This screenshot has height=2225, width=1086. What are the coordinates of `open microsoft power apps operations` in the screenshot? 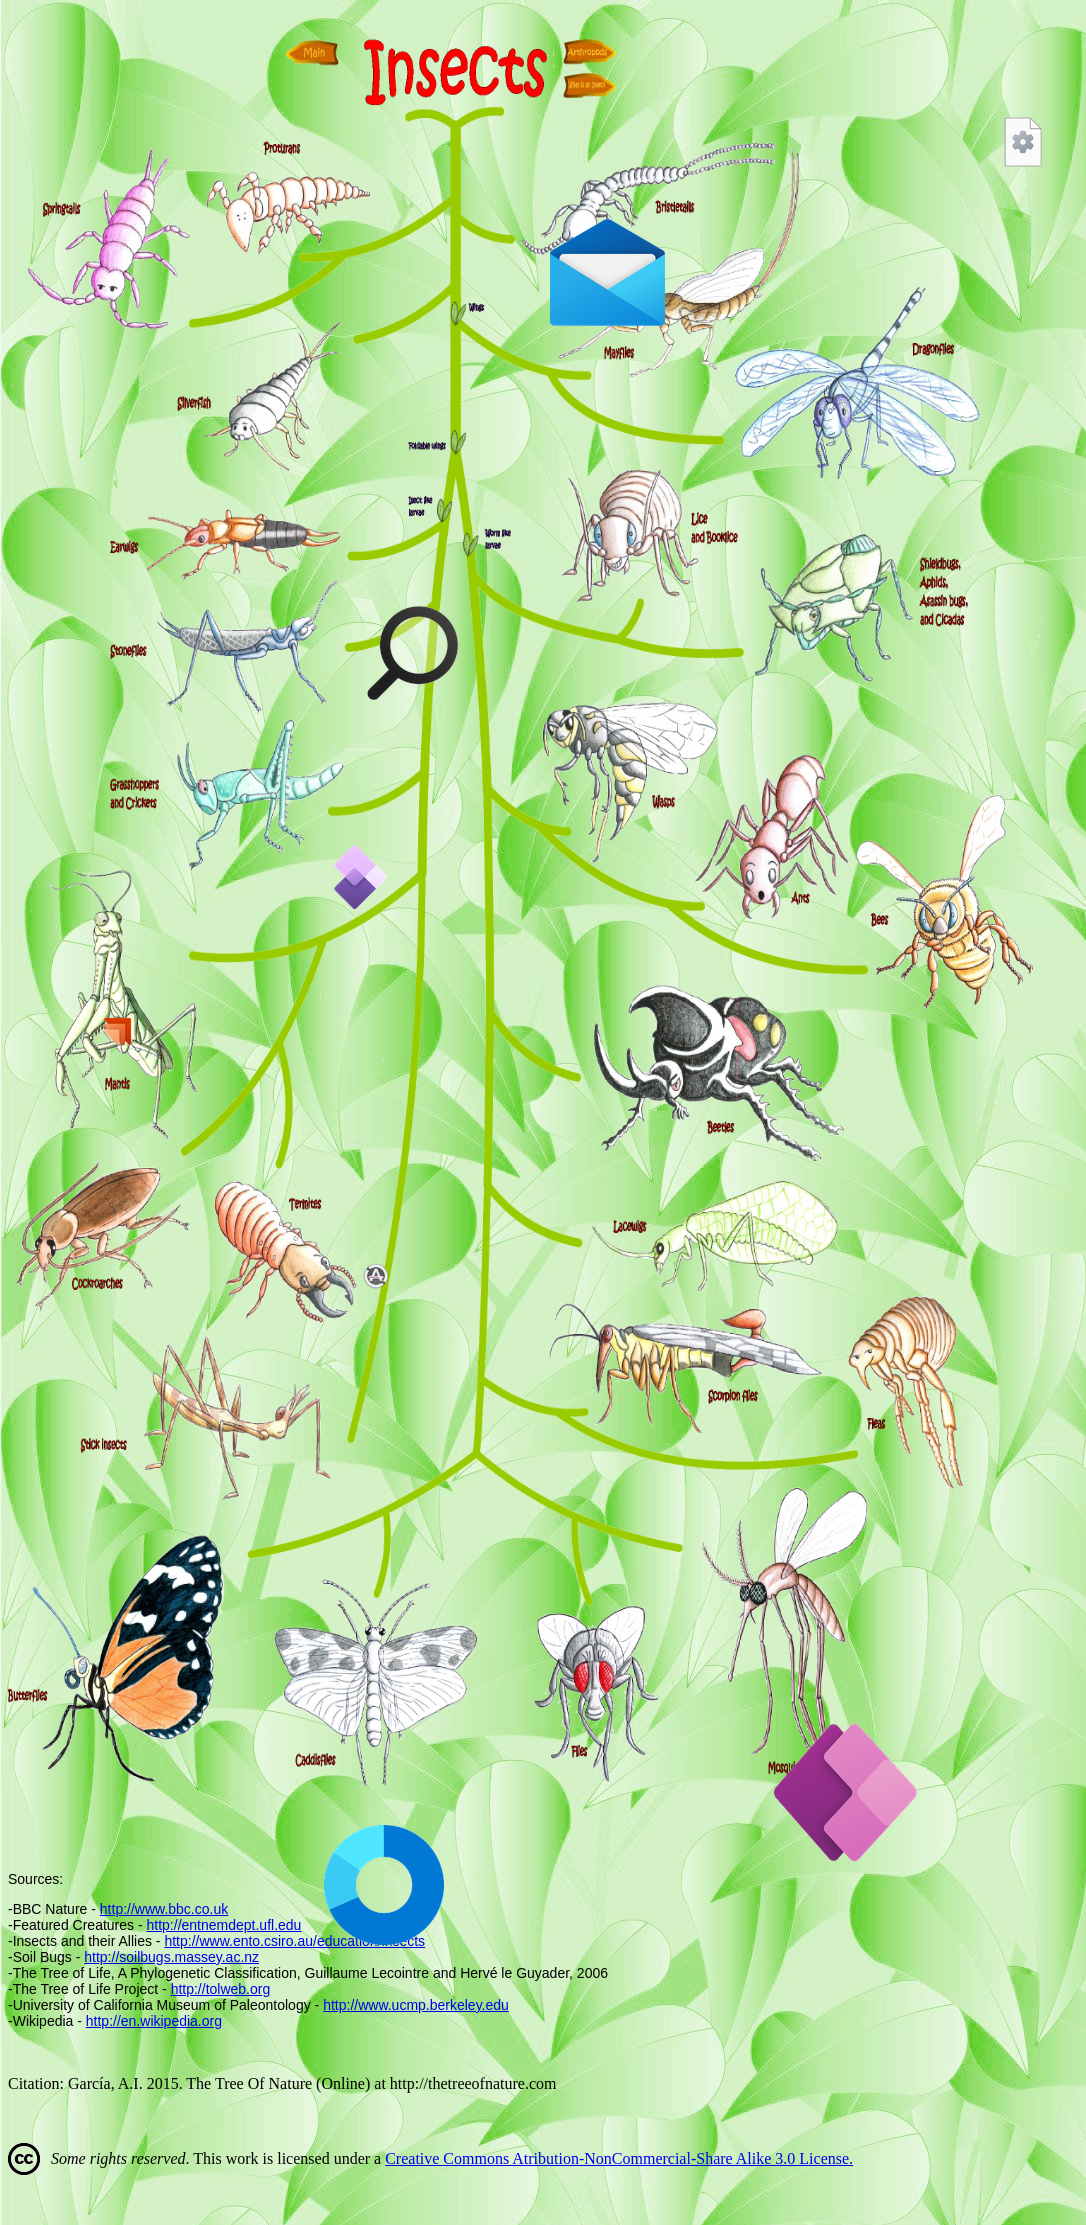 It's located at (359, 877).